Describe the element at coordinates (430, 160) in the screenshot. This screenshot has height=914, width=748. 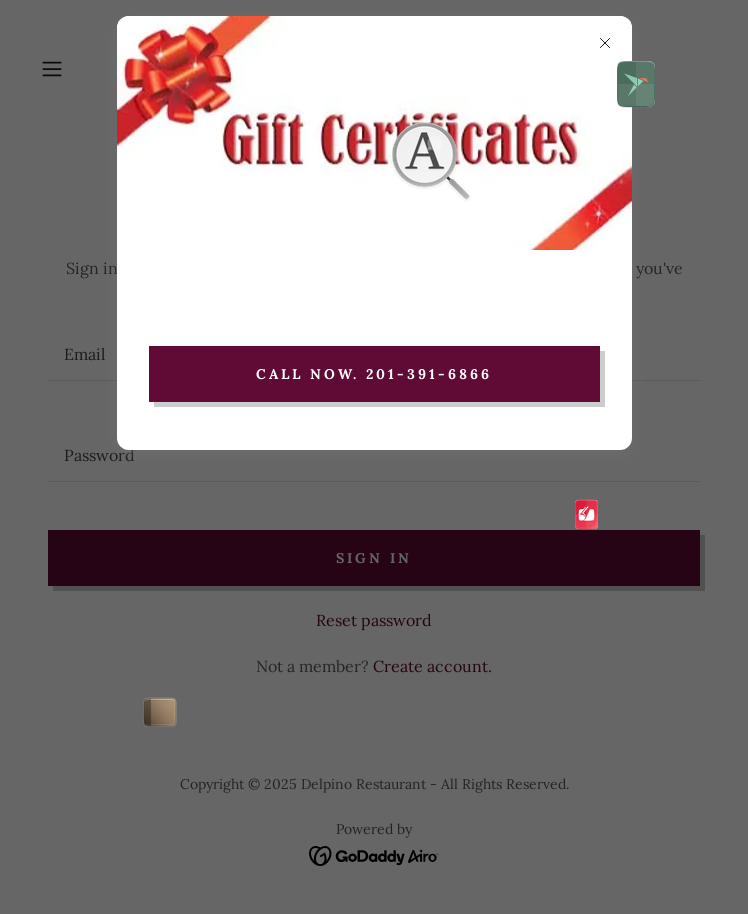
I see `search within emails or messages` at that location.